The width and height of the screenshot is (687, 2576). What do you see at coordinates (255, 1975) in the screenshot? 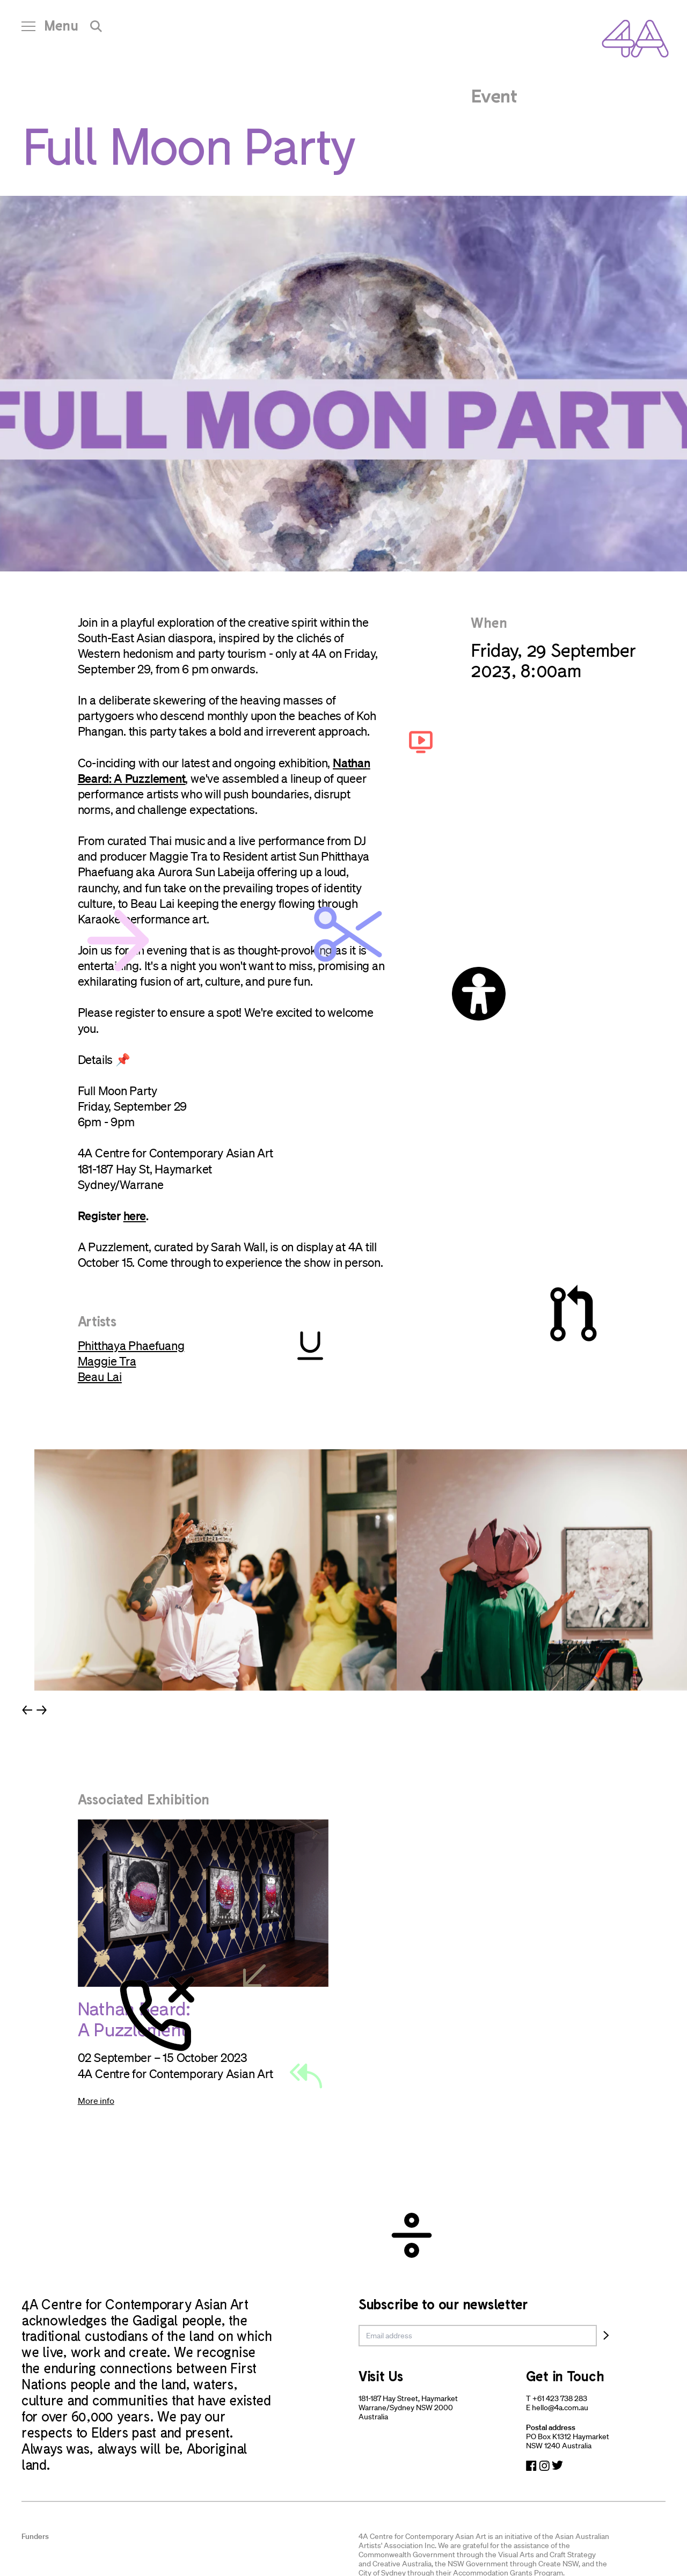
I see `navigate to previous or lower-left content` at bounding box center [255, 1975].